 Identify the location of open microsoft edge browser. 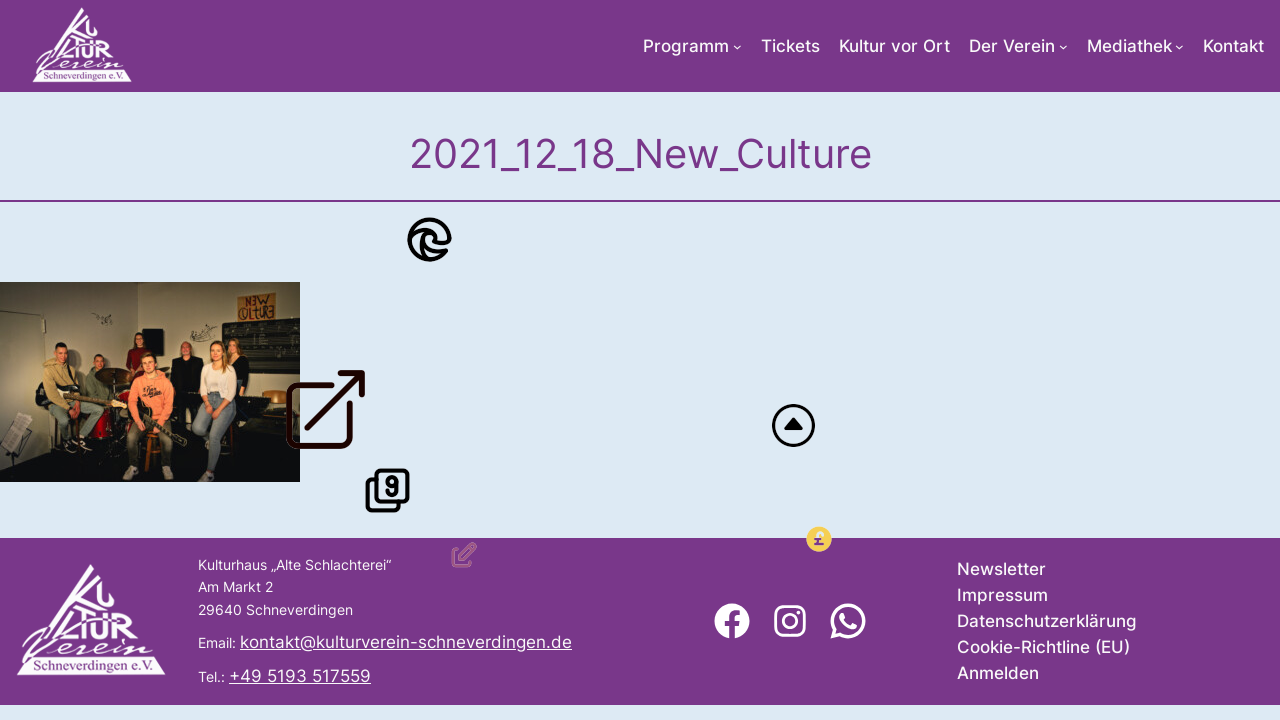
(429, 239).